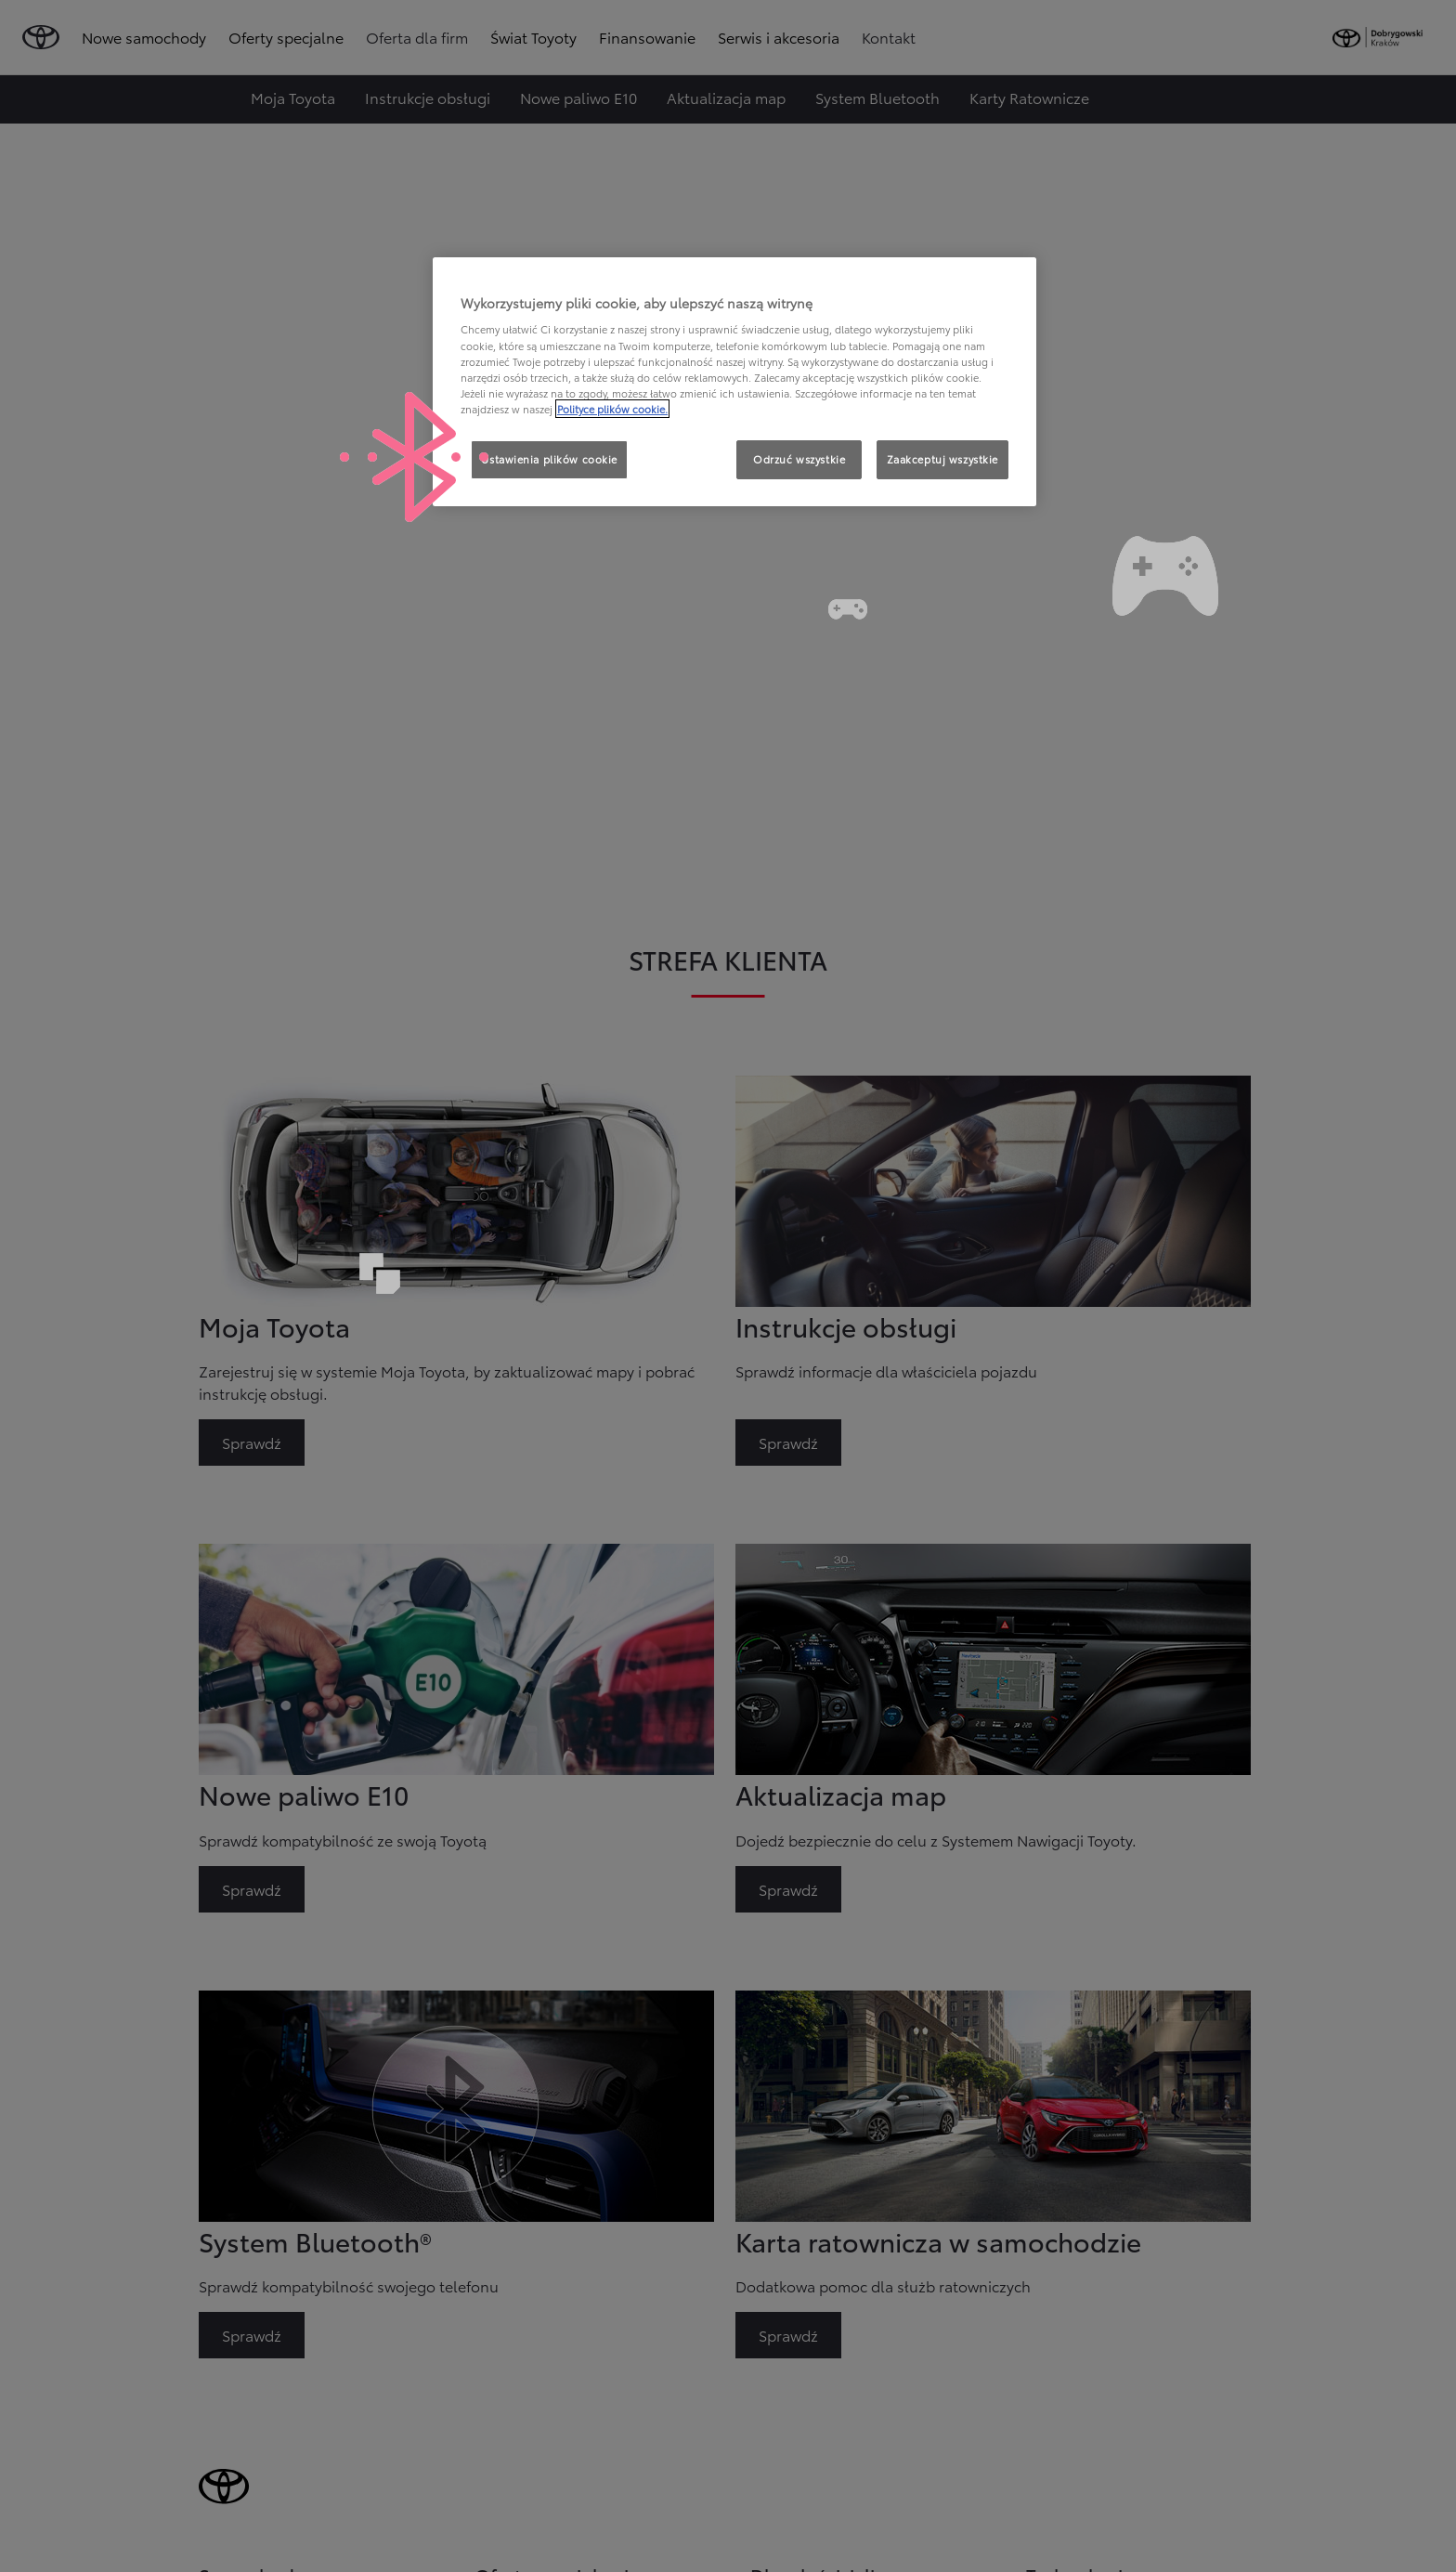  What do you see at coordinates (1165, 576) in the screenshot?
I see `open games or gaming applications` at bounding box center [1165, 576].